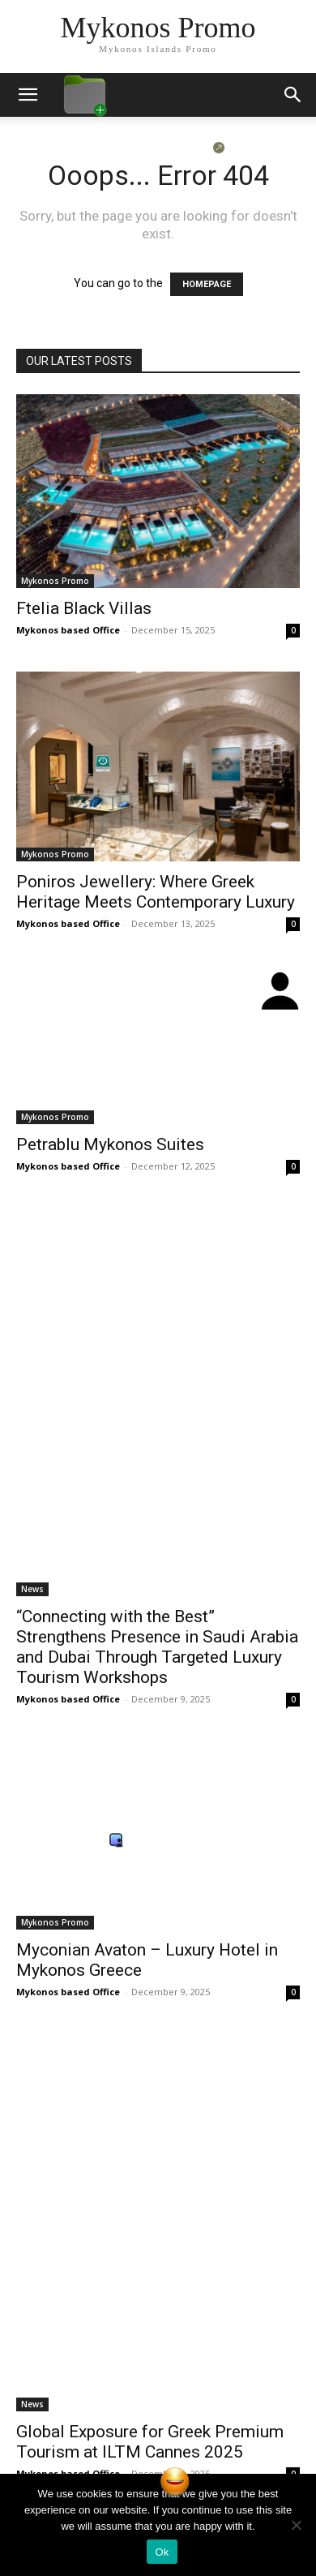 The image size is (316, 2576). I want to click on access time machine backup disk, so click(103, 764).